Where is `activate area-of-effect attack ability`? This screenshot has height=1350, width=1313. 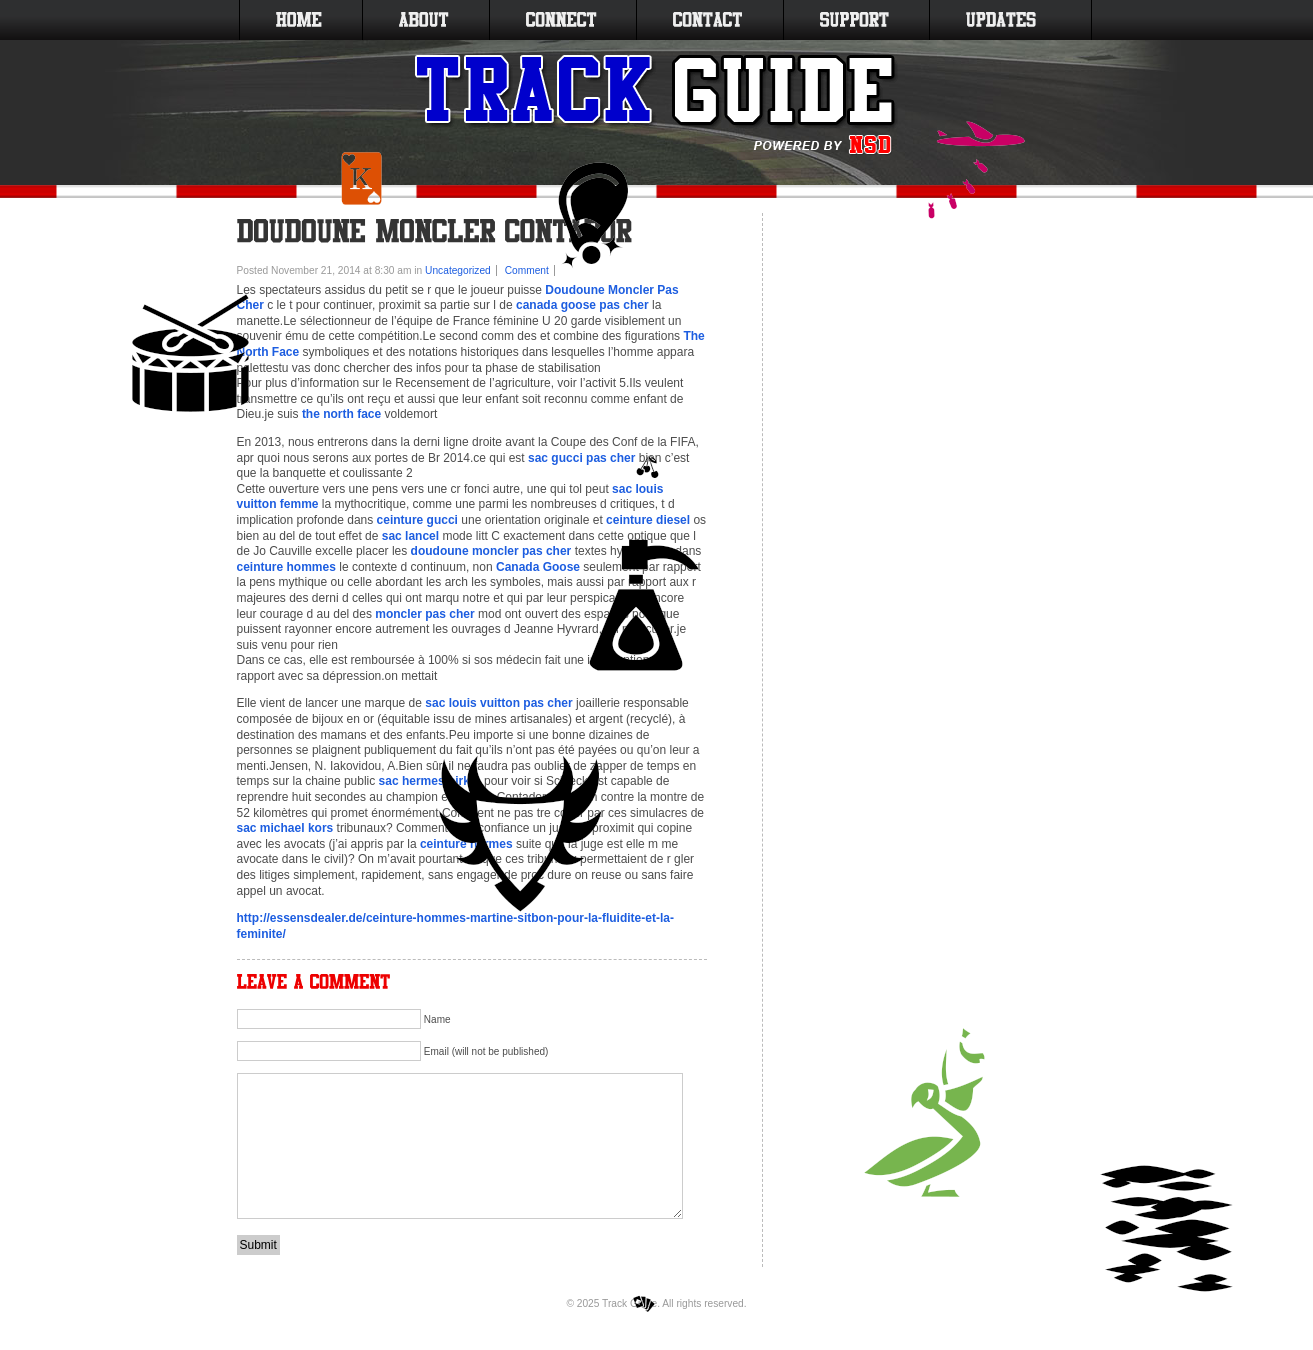
activate area-of-effect attack ability is located at coordinates (976, 170).